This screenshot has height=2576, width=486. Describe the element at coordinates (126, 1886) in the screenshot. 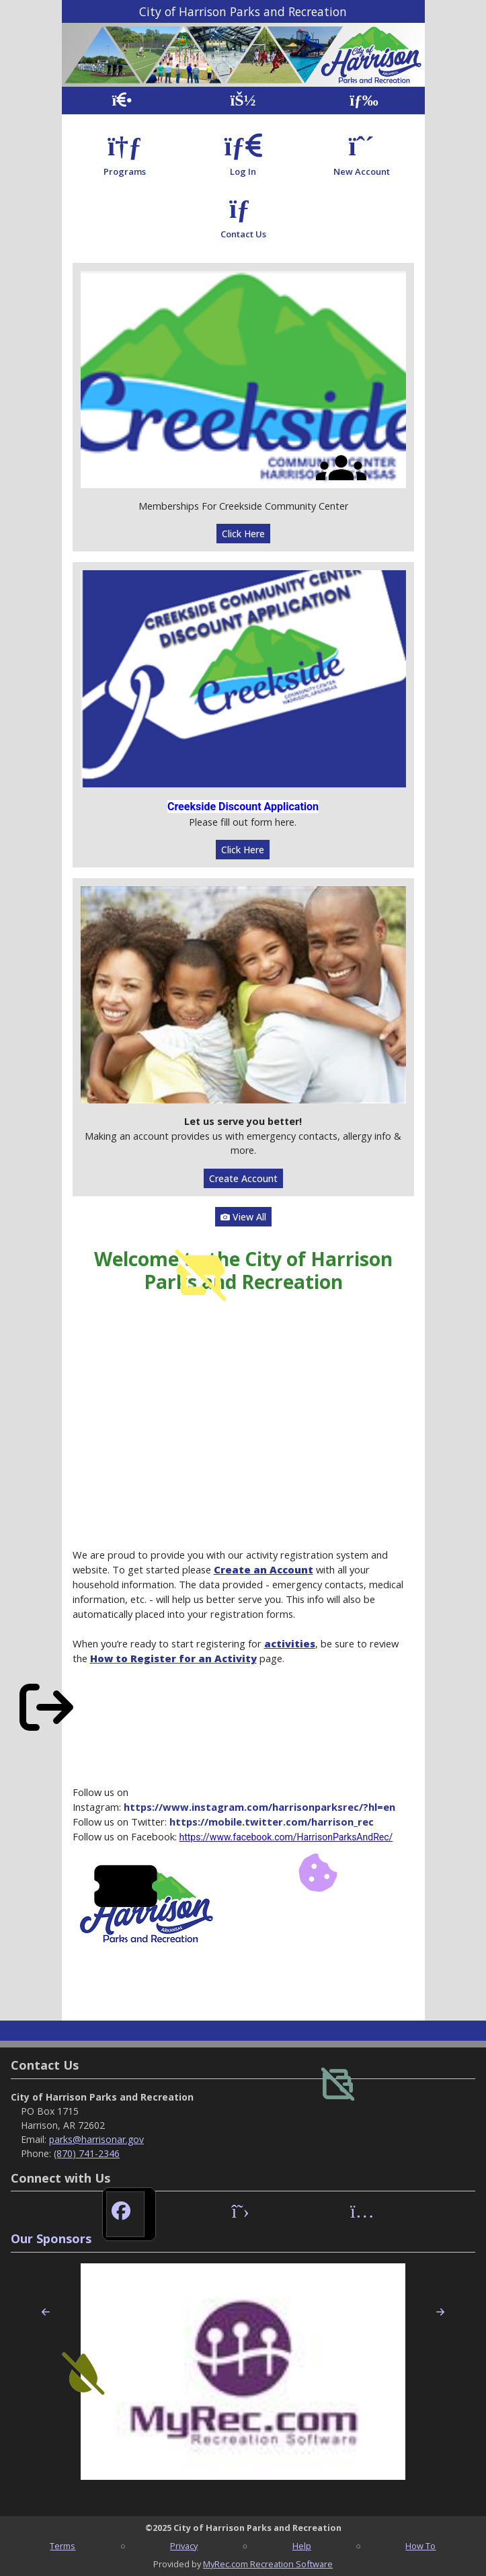

I see `access your tickets or passes` at that location.